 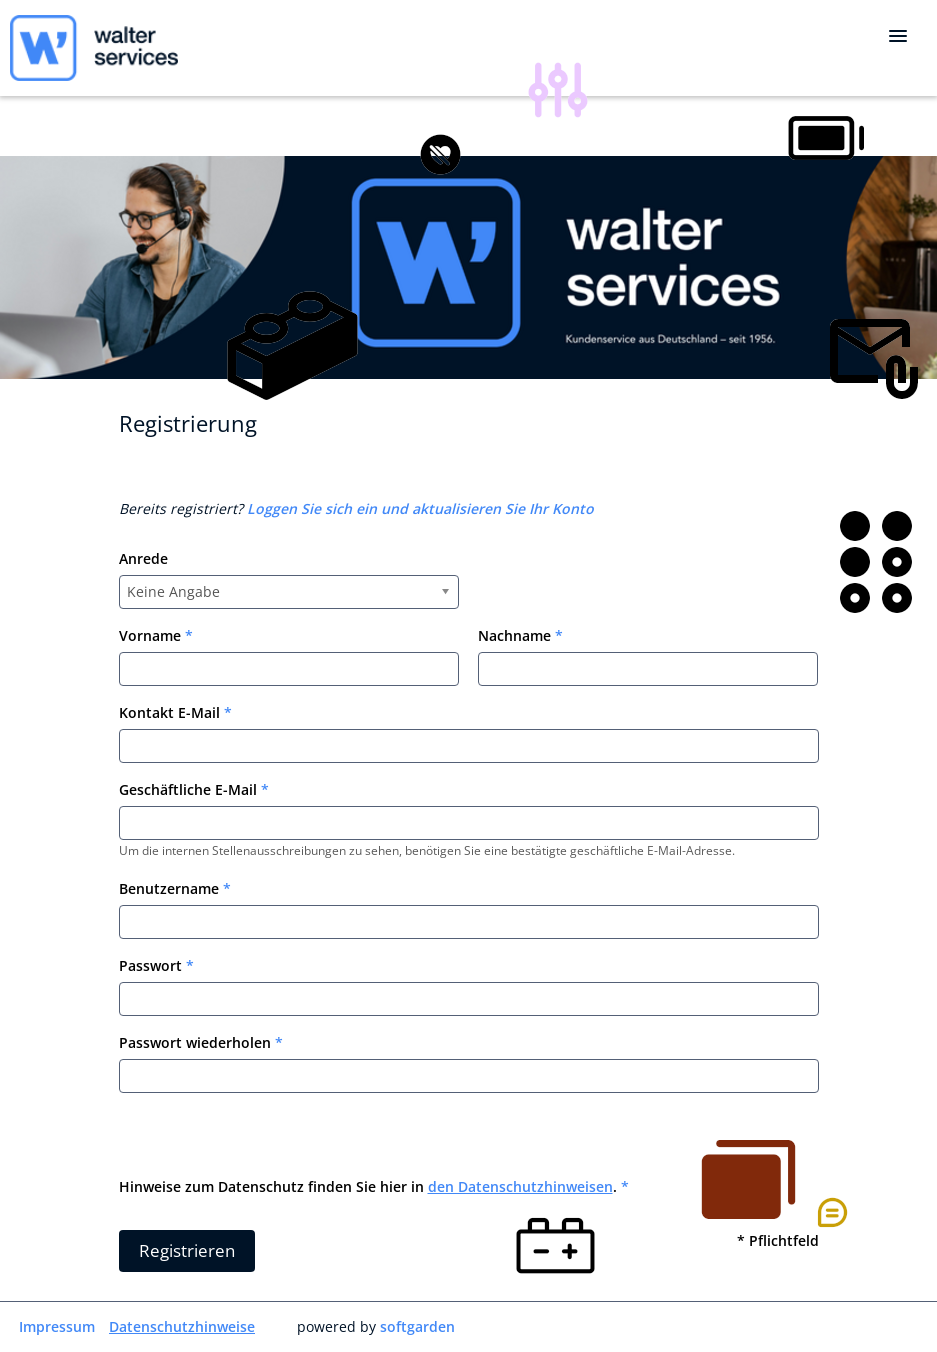 What do you see at coordinates (558, 90) in the screenshot?
I see `adjust settings or preferences` at bounding box center [558, 90].